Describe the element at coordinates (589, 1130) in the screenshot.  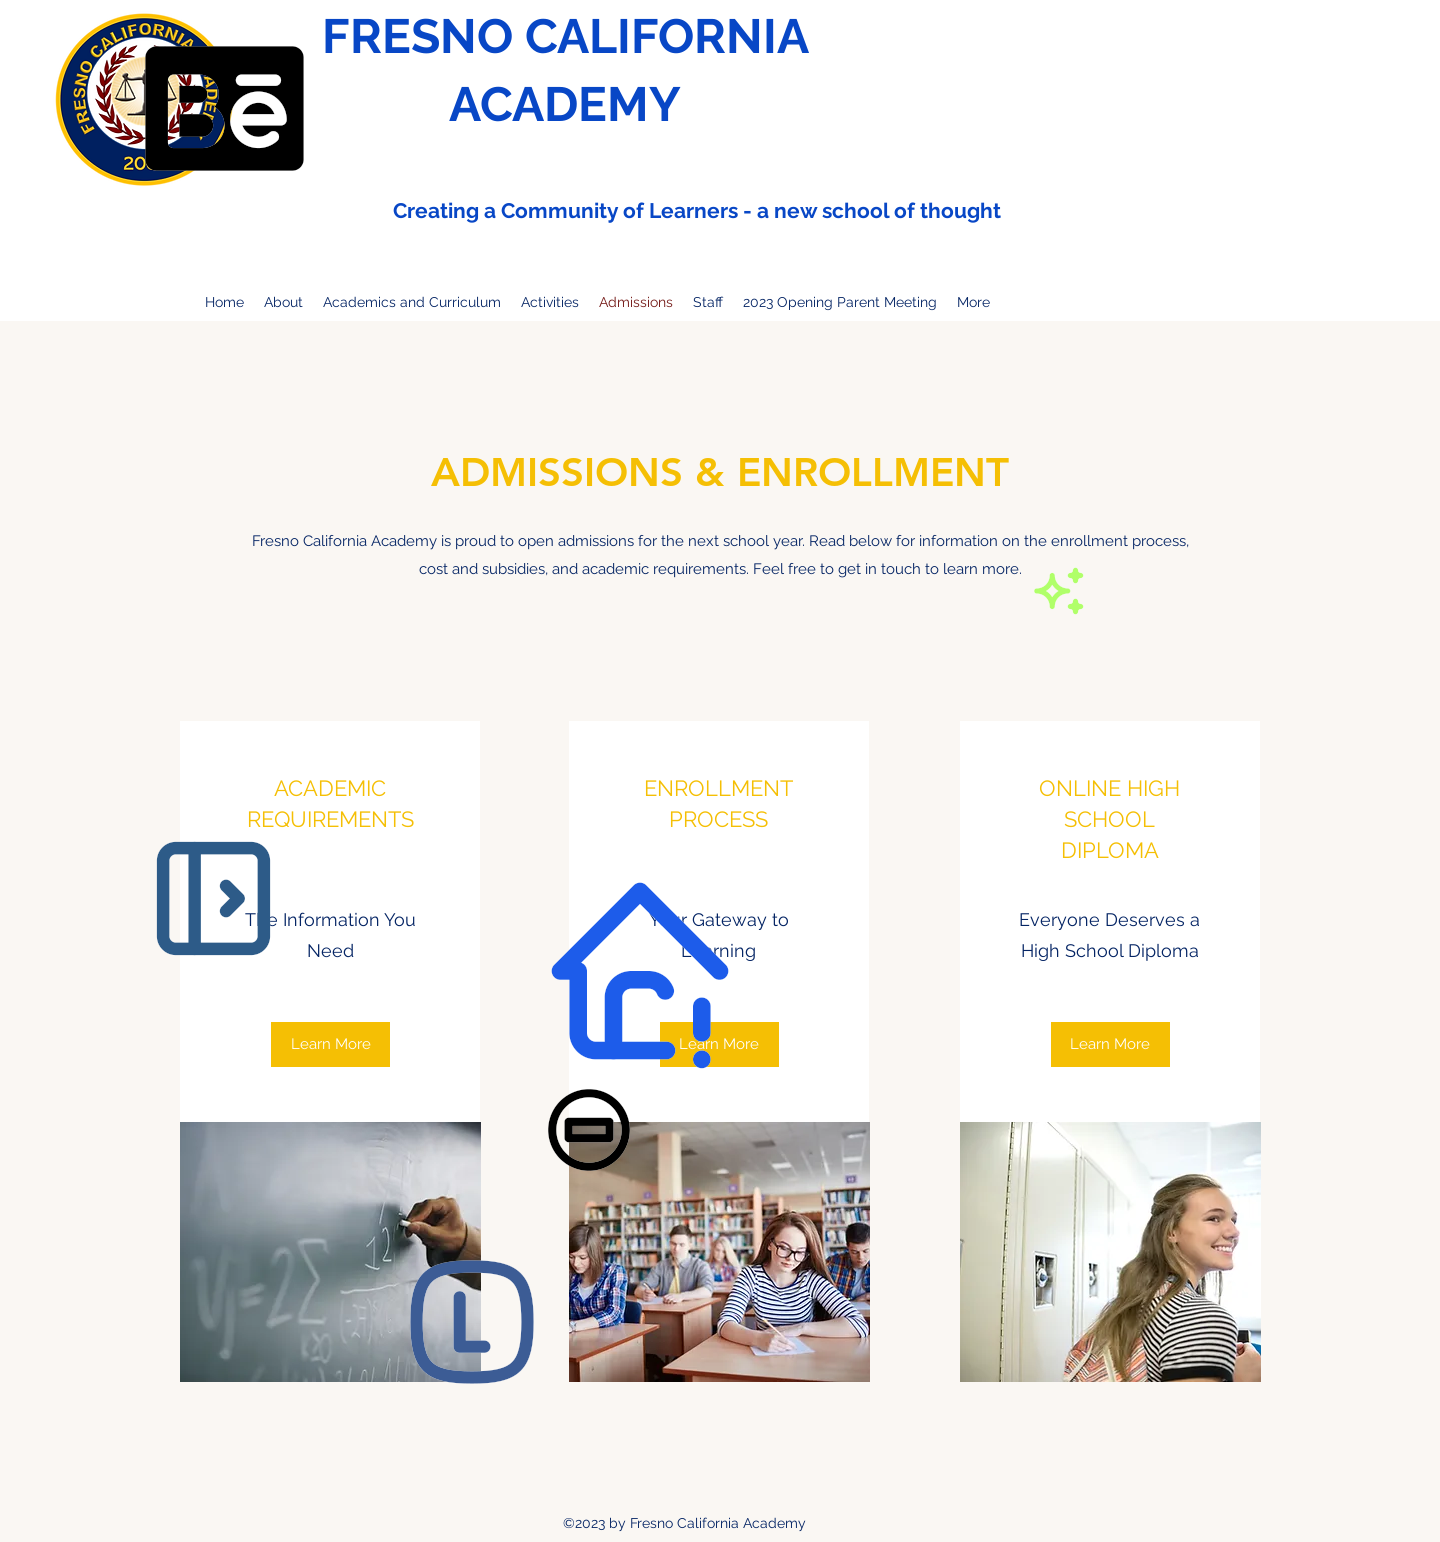
I see `remove or delete an item` at that location.